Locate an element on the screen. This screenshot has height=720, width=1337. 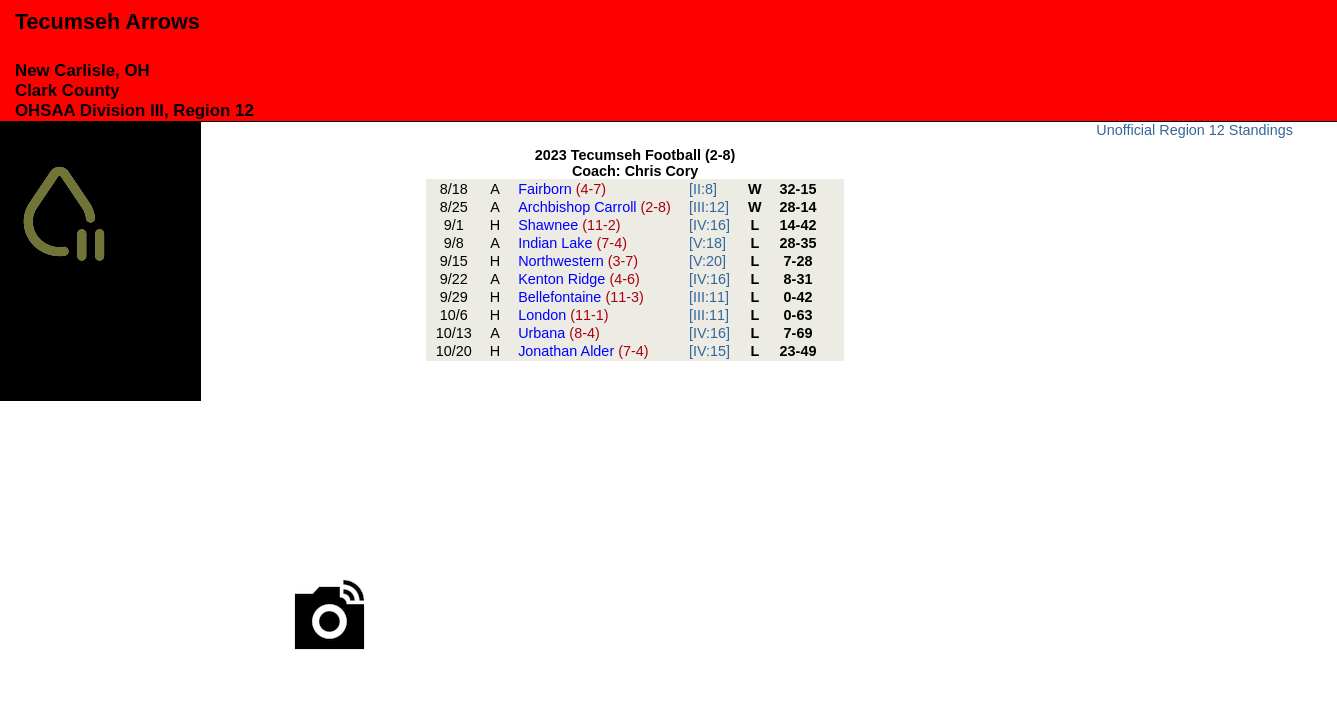
pause water or liquid dispensing is located at coordinates (59, 211).